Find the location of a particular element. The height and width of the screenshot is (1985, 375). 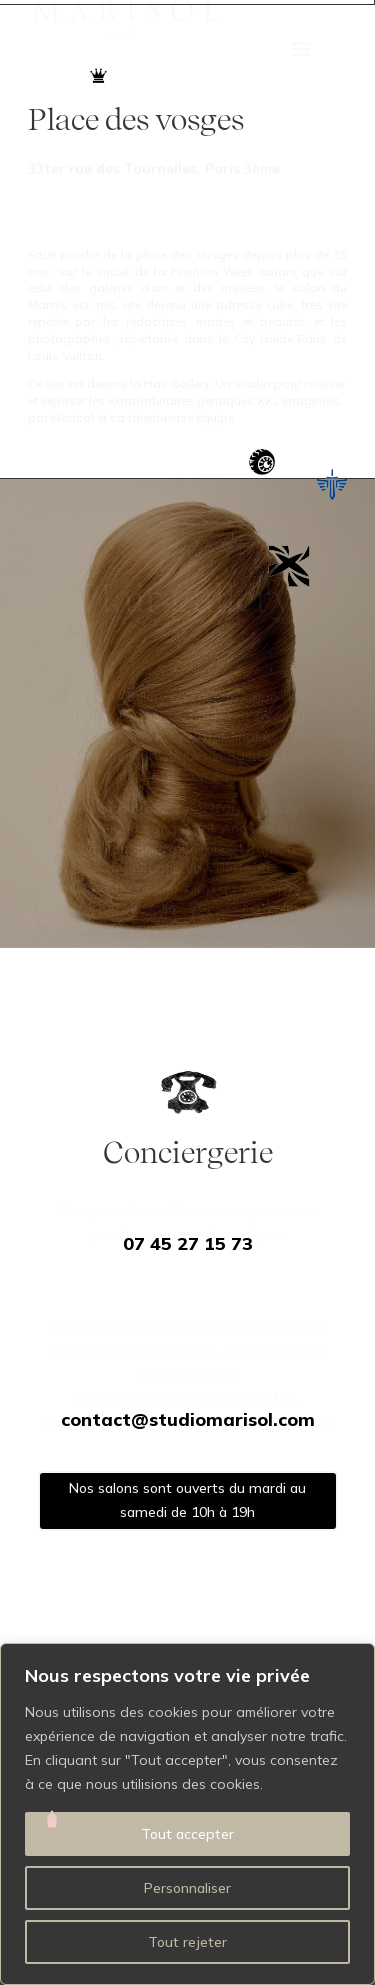

indicates a special bonus or power-up effect is located at coordinates (289, 566).